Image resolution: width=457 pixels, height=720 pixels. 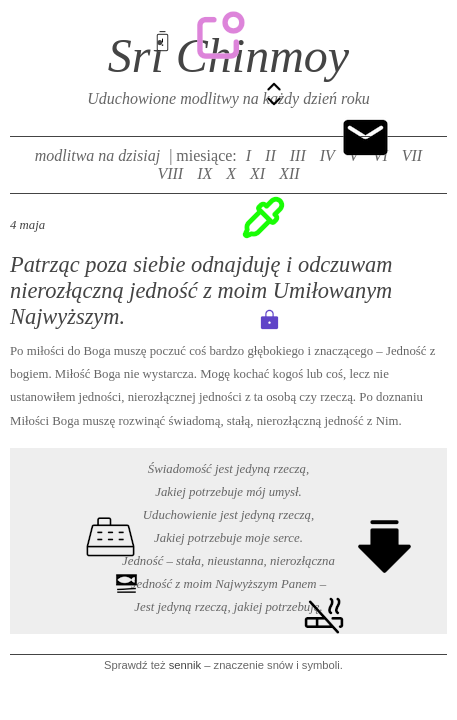 I want to click on access your email inbox, so click(x=365, y=137).